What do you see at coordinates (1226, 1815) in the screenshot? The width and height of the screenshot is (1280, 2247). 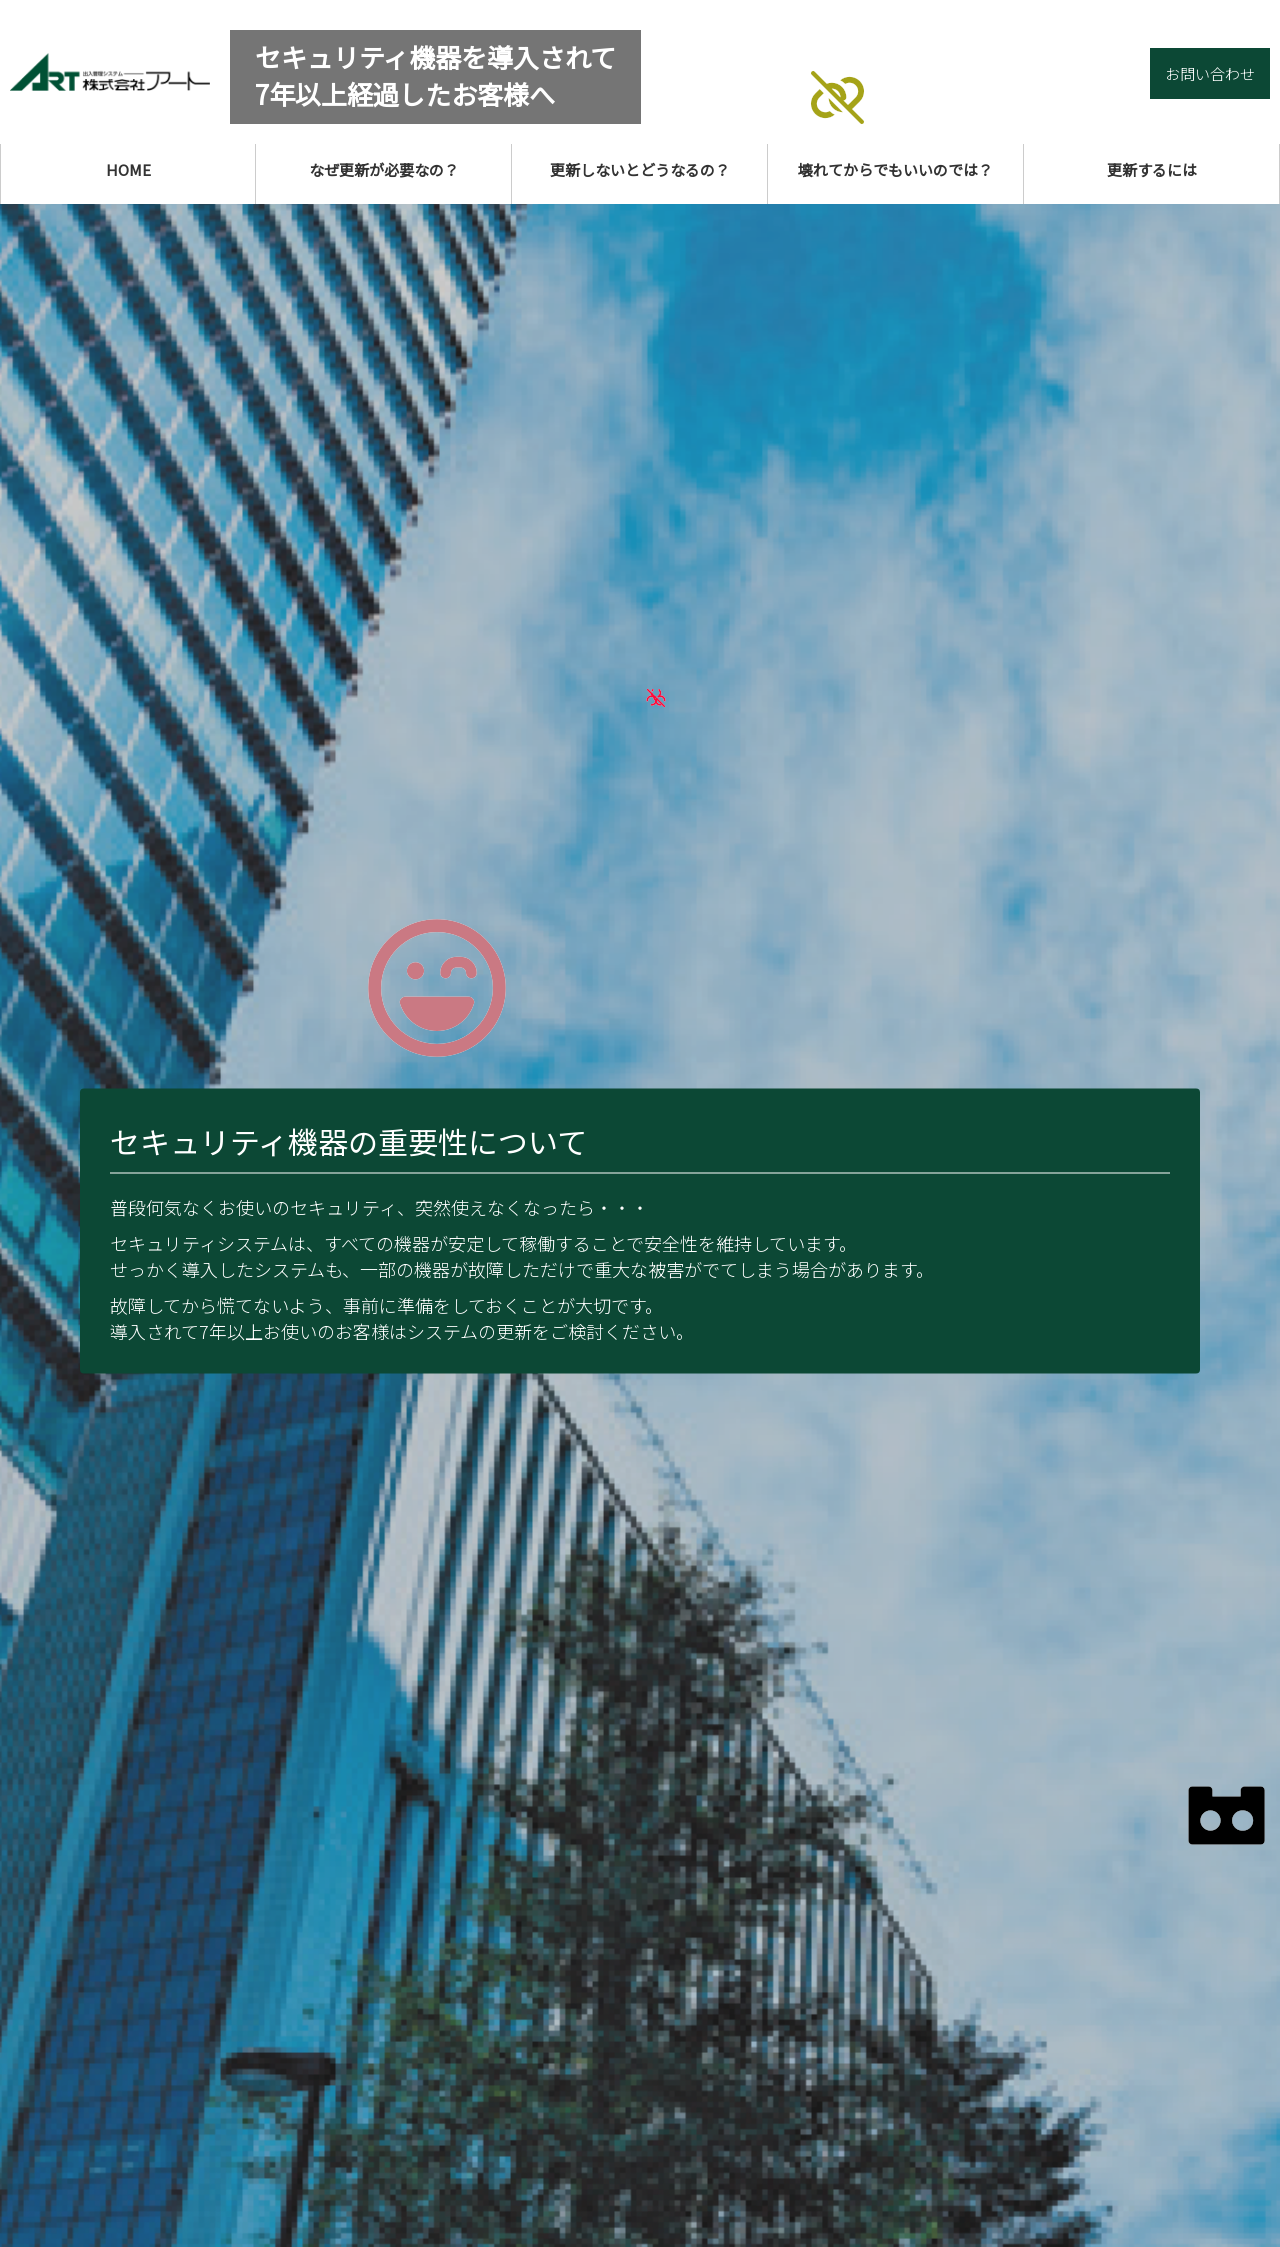 I see `simplybuilt brand logo` at bounding box center [1226, 1815].